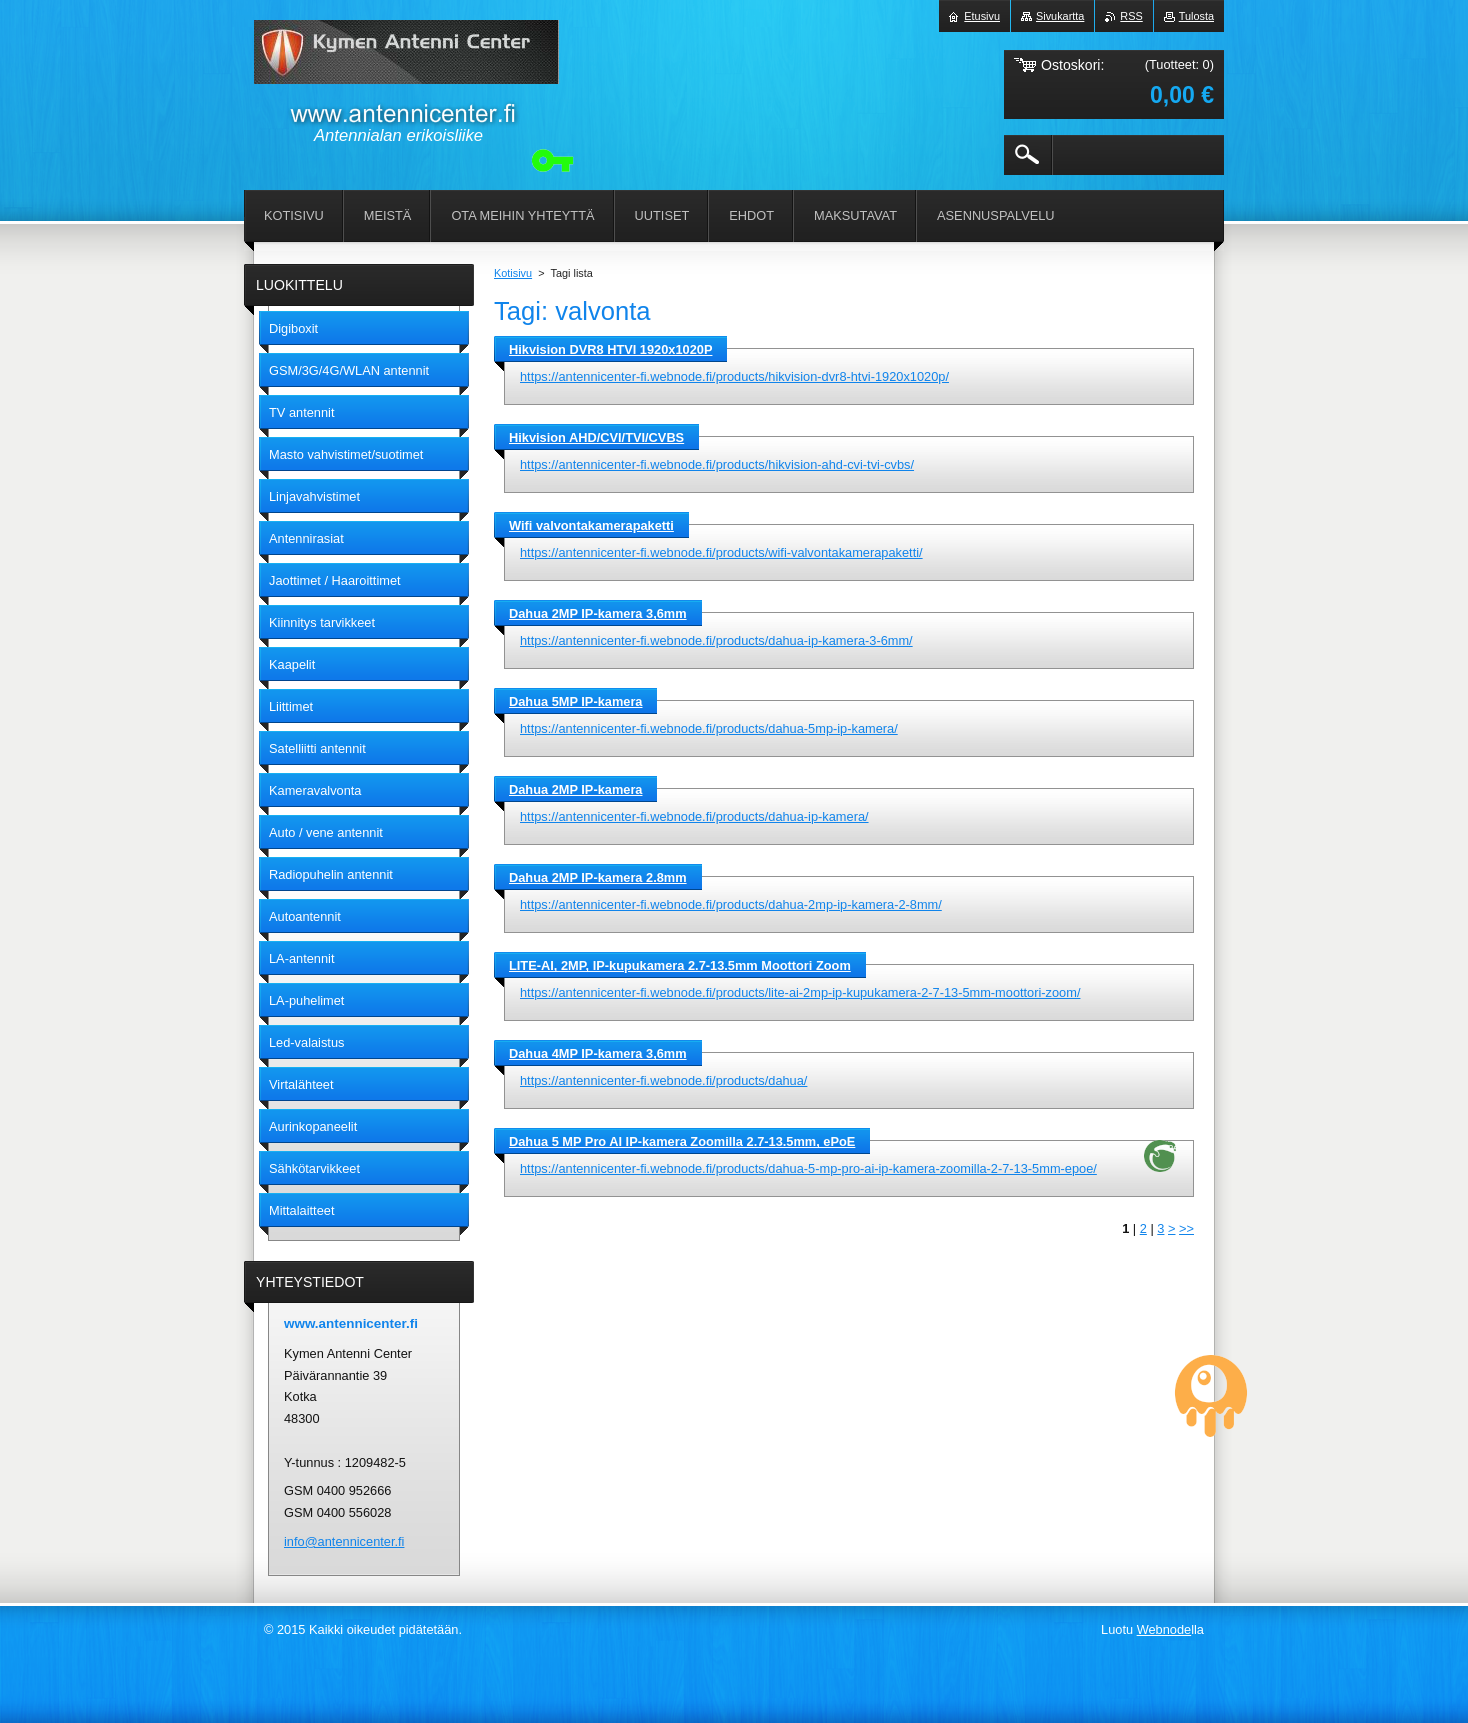 The width and height of the screenshot is (1468, 1723). I want to click on livewire framework logo, so click(1211, 1396).